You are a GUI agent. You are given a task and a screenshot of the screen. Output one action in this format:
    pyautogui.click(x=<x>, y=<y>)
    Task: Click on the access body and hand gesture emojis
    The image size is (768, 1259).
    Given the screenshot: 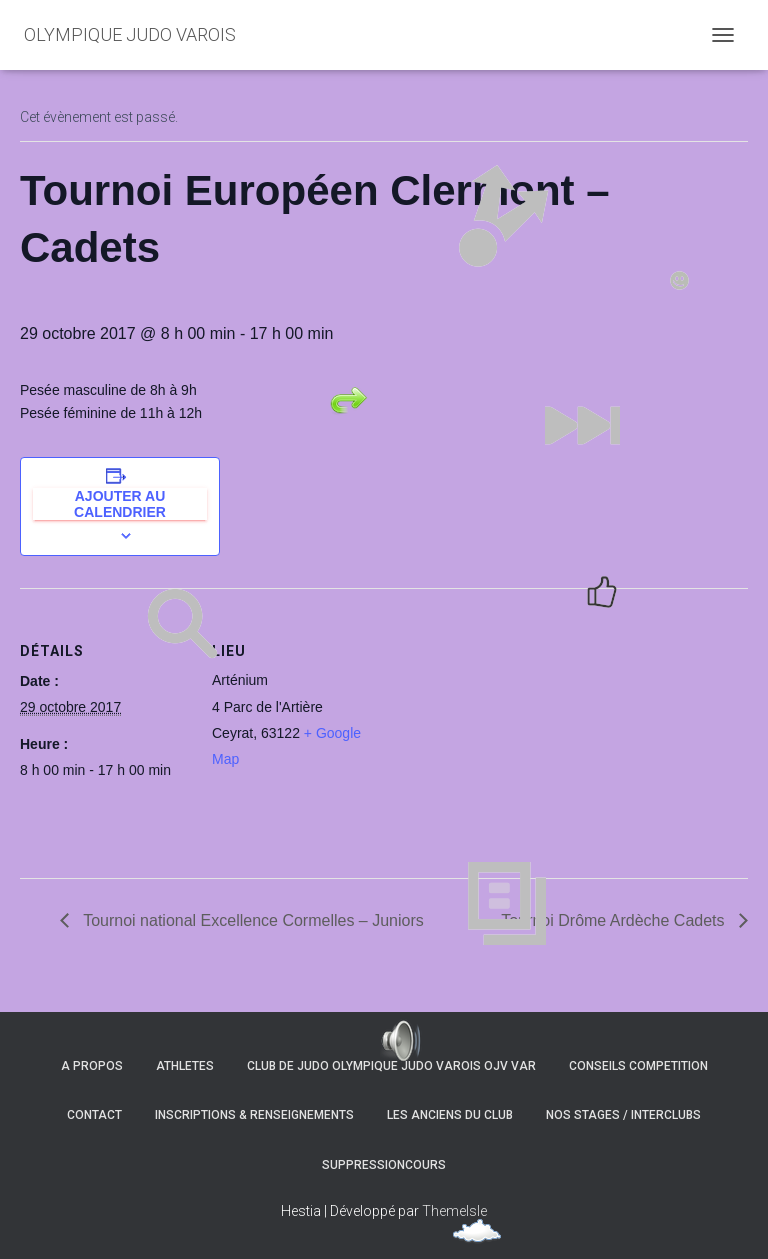 What is the action you would take?
    pyautogui.click(x=601, y=592)
    